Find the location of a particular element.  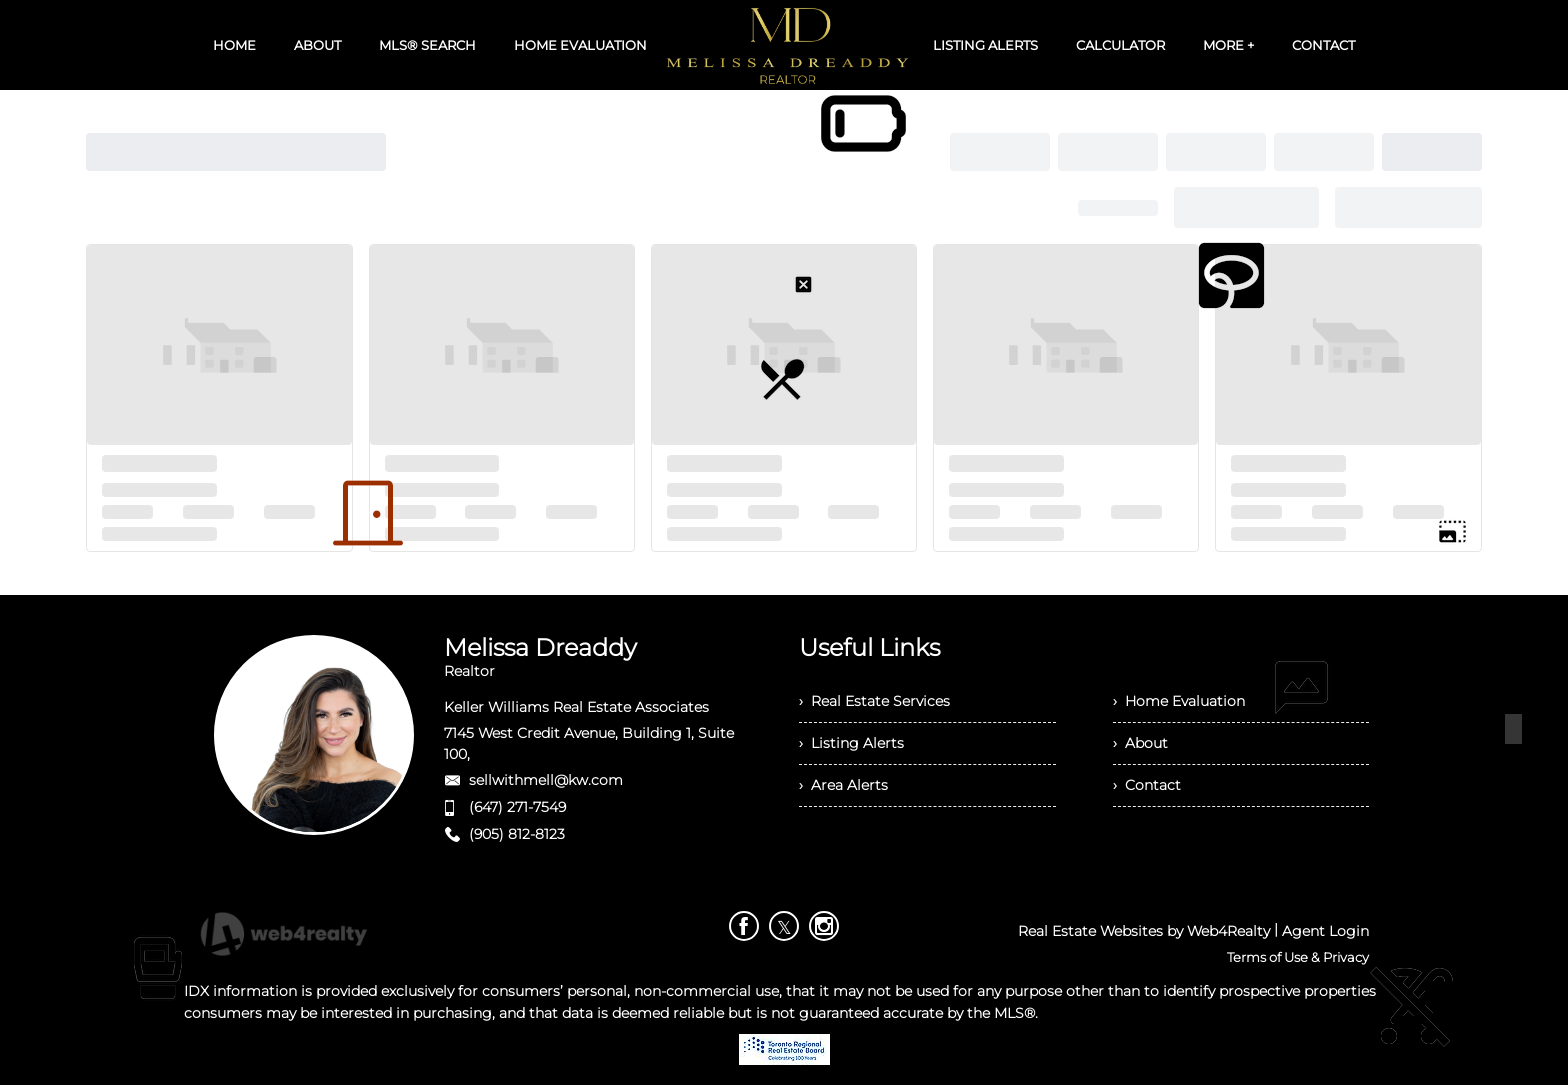

indicates strollers are not permitted in this area is located at coordinates (1413, 1004).